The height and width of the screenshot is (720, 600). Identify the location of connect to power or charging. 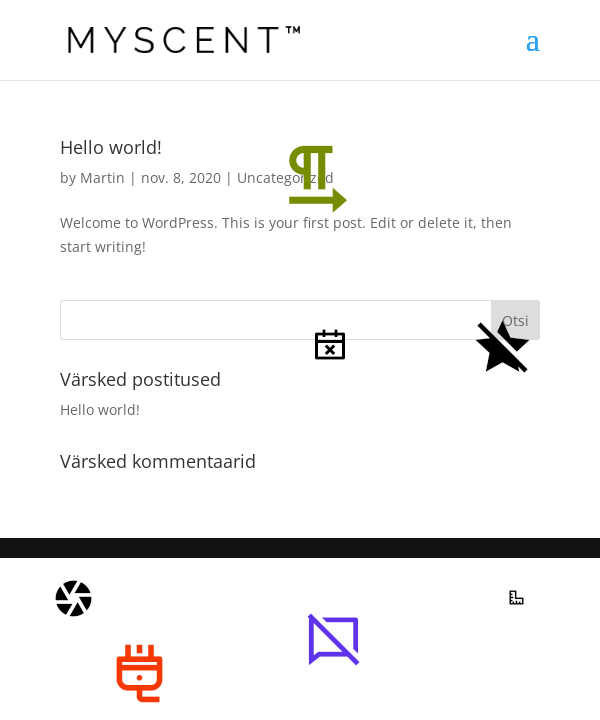
(139, 673).